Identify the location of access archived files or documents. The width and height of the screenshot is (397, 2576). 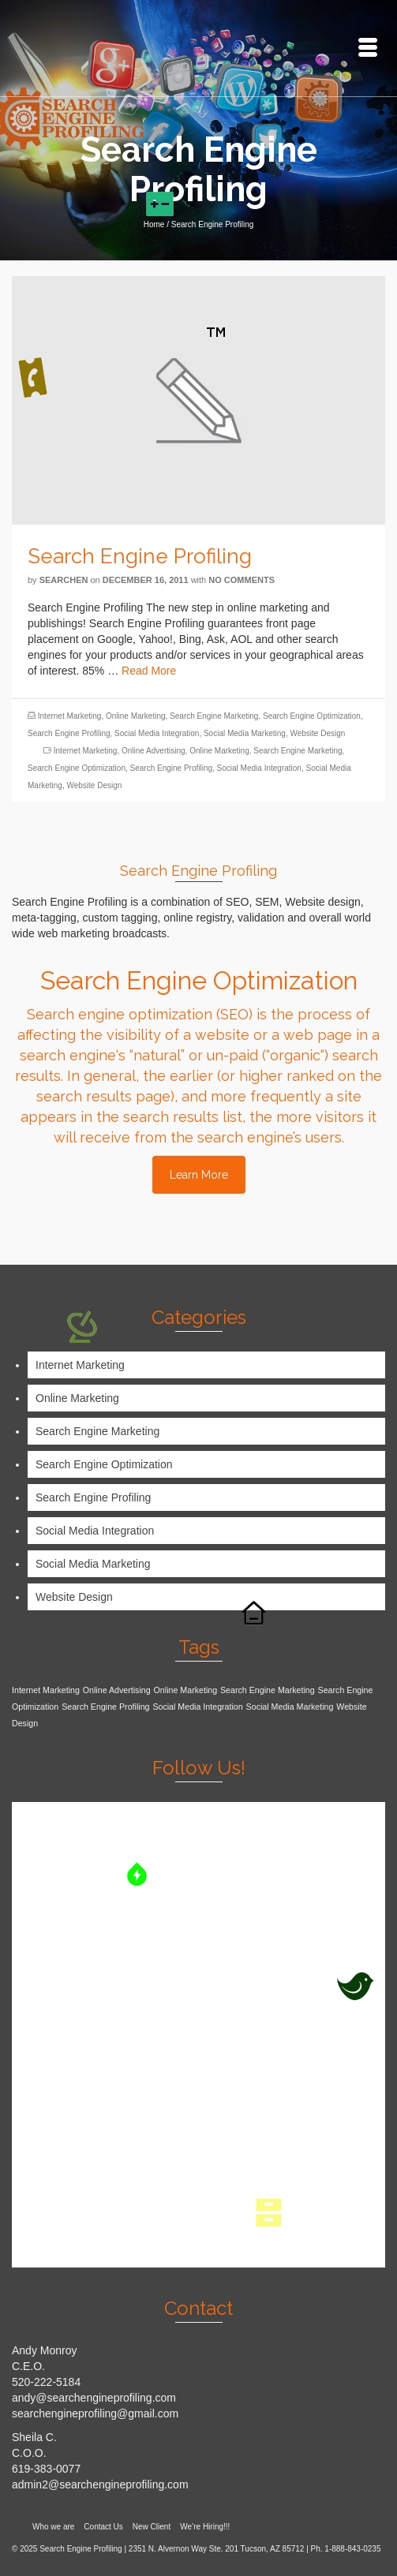
(268, 2212).